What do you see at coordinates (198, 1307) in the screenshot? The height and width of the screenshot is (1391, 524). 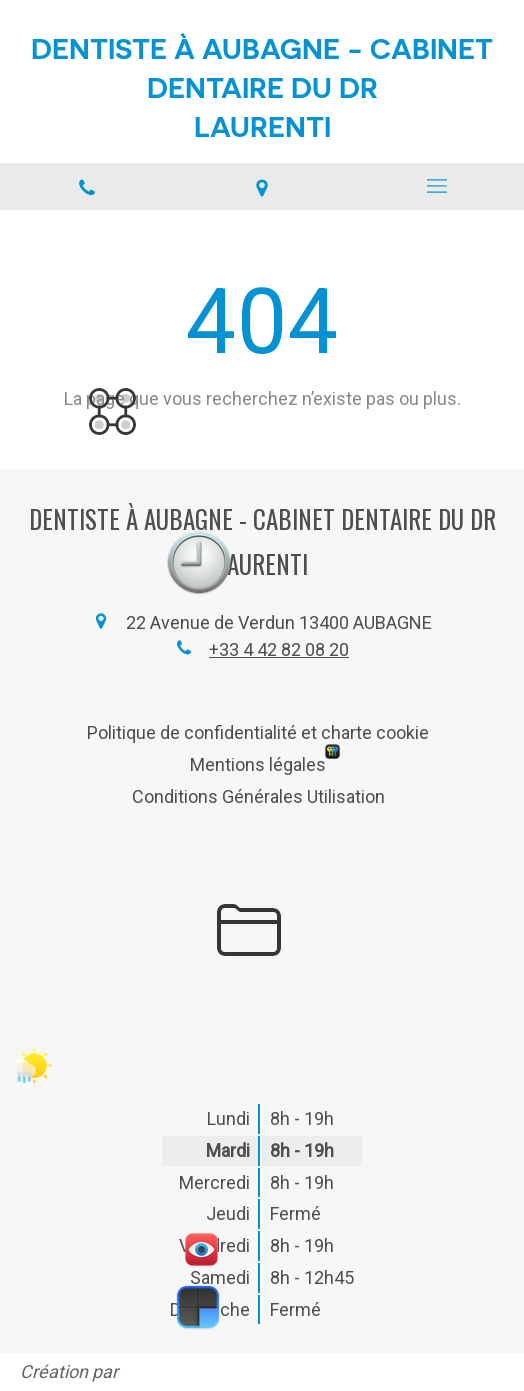 I see `switch to workspace in bottom-right position` at bounding box center [198, 1307].